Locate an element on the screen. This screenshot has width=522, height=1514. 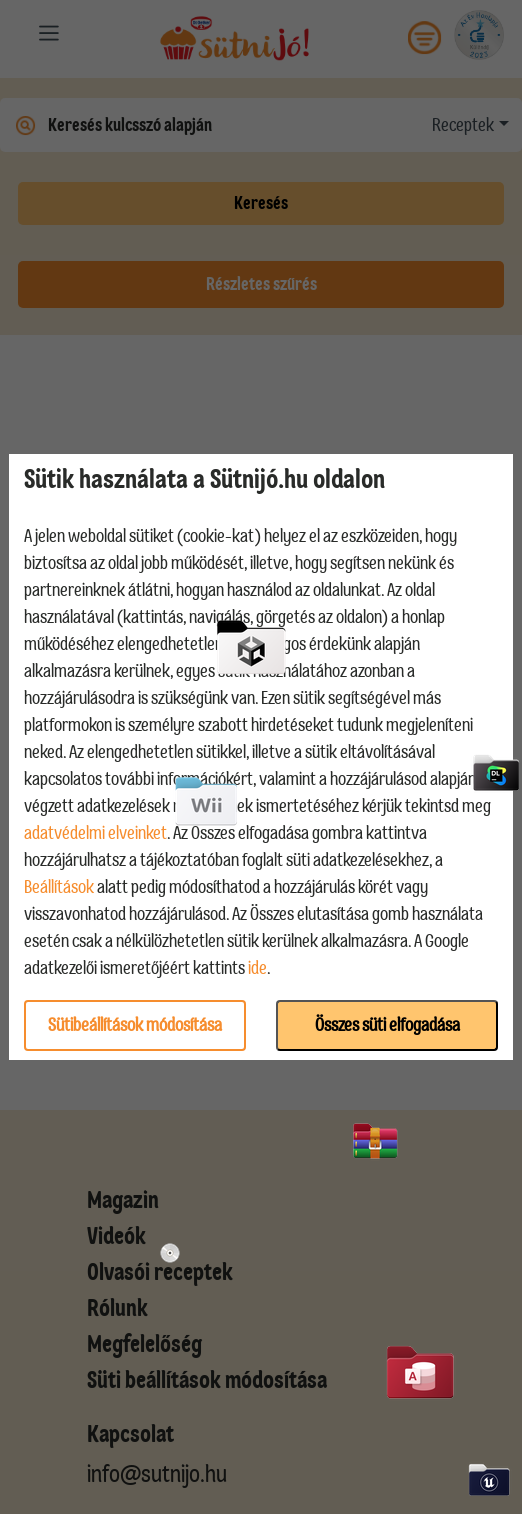
open unity game engine project files is located at coordinates (251, 649).